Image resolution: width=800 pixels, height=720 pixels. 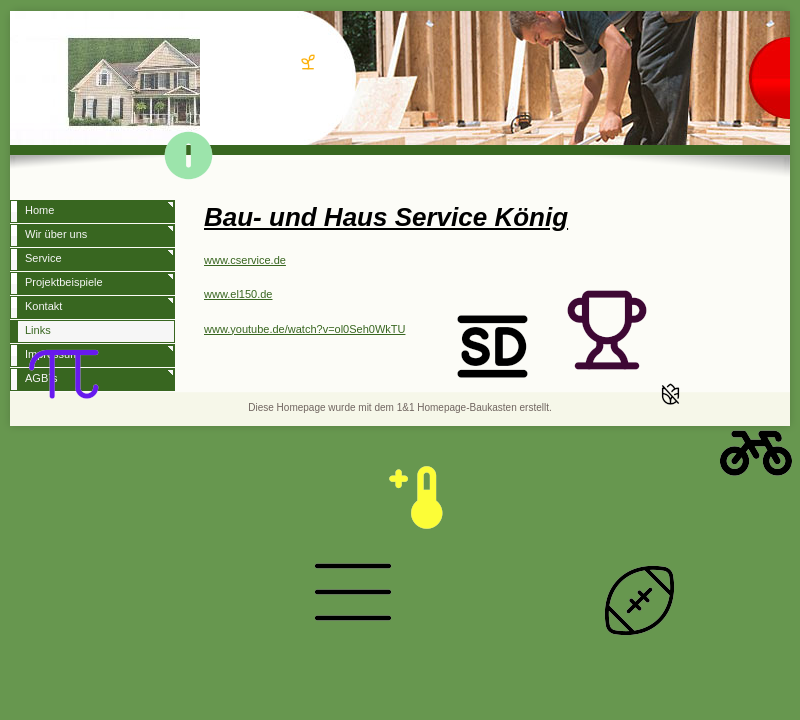 I want to click on access information or help details, so click(x=188, y=155).